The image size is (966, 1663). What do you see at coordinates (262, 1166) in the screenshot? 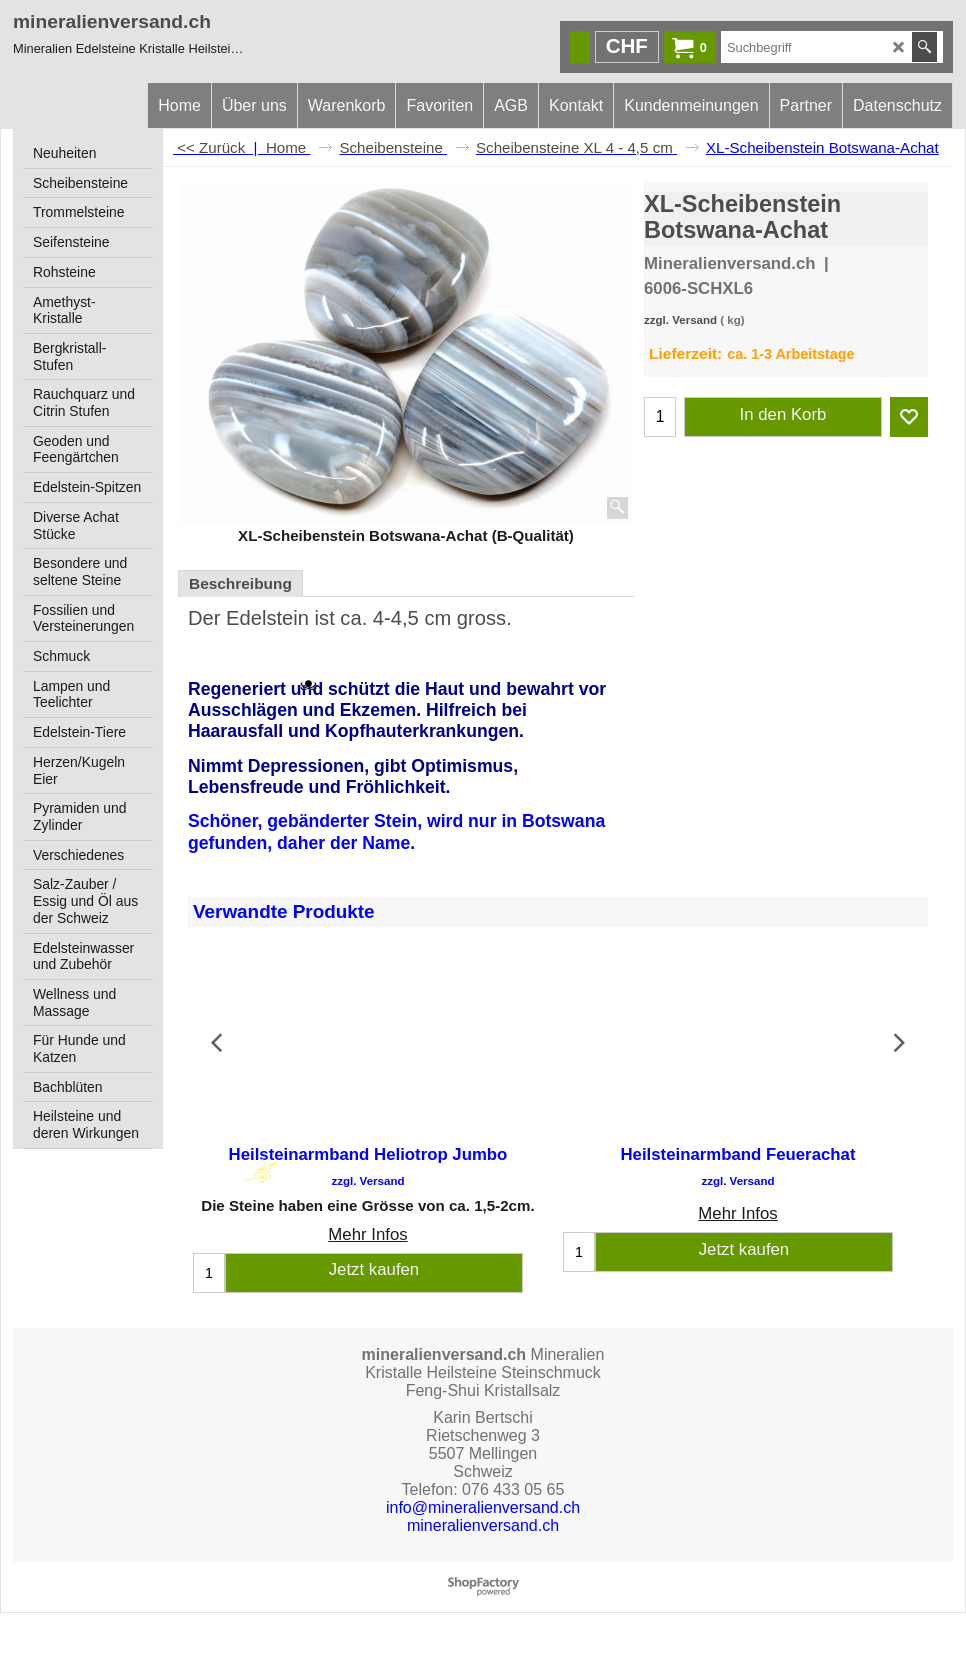
I see `artillery unit or weapon in a strategy game` at bounding box center [262, 1166].